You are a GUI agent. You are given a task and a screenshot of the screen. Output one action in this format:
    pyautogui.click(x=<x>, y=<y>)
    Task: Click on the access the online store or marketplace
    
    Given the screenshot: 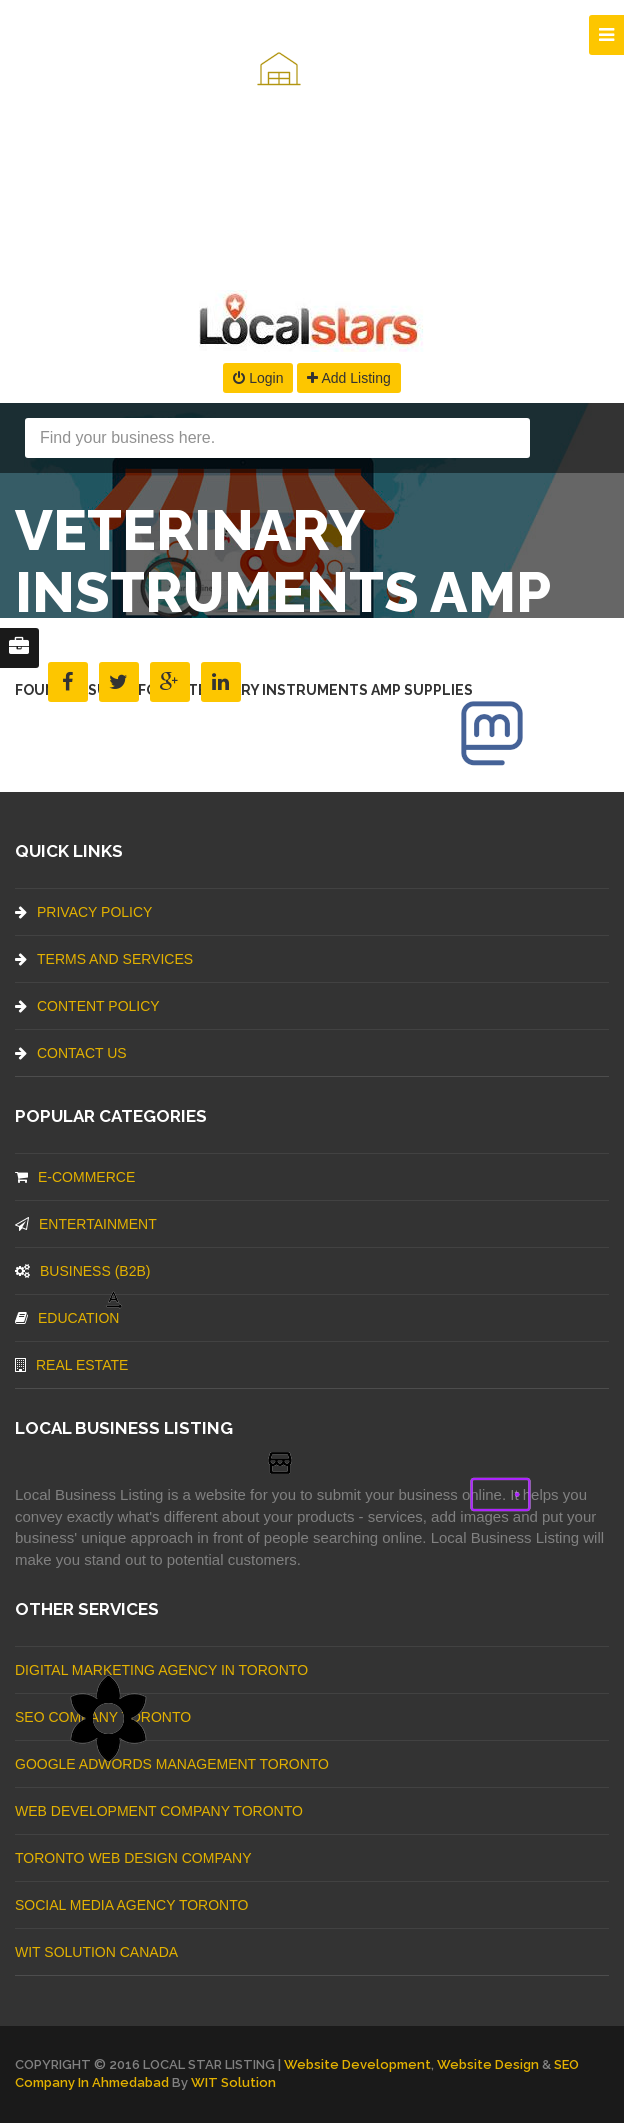 What is the action you would take?
    pyautogui.click(x=280, y=1463)
    